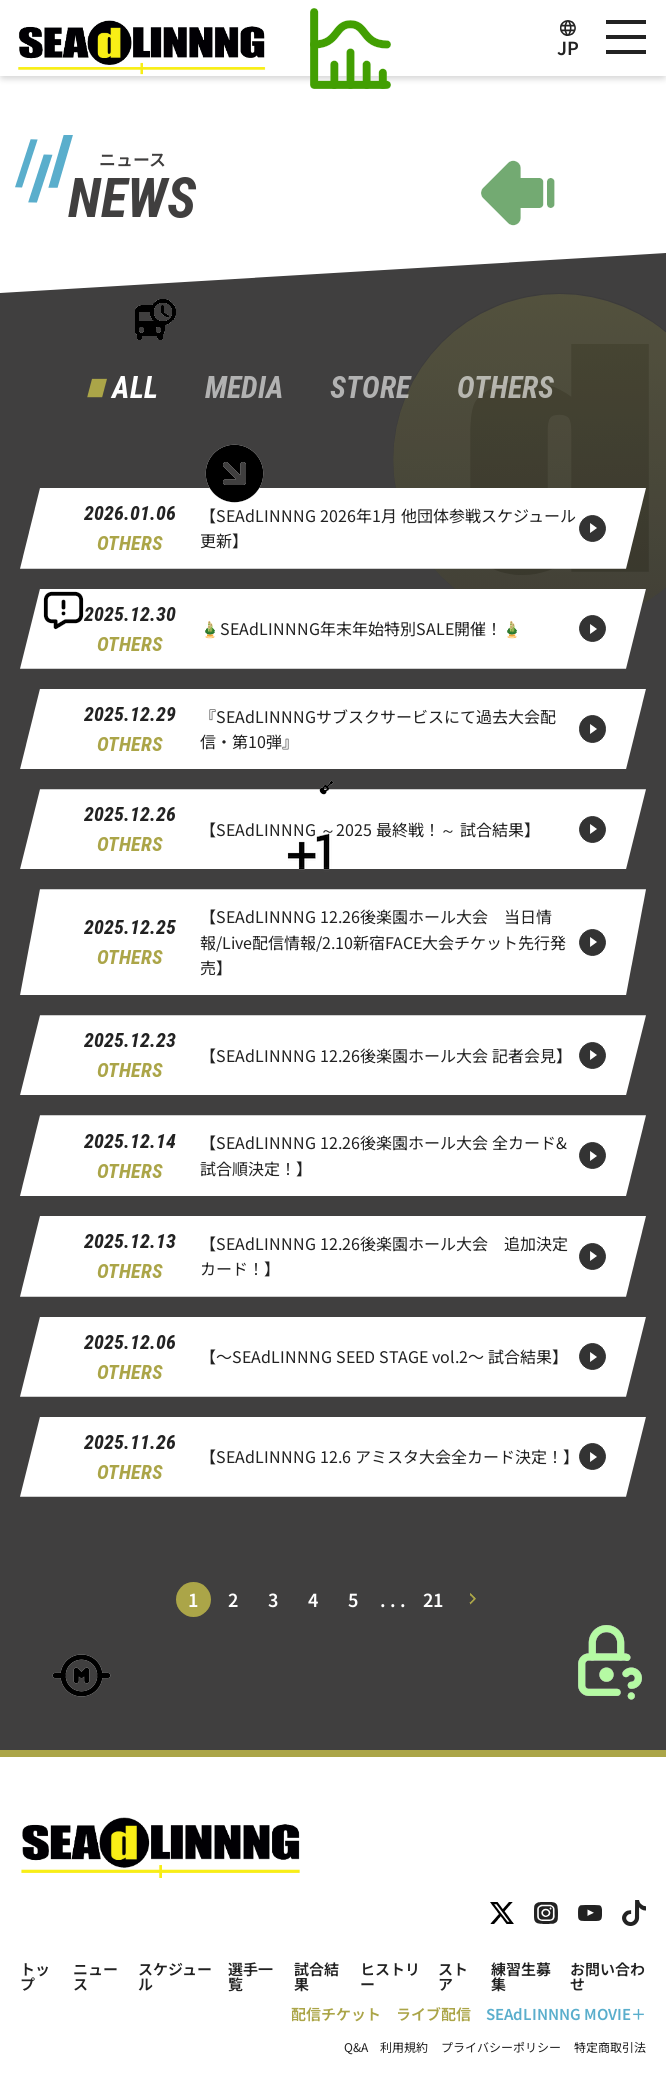  I want to click on report a message or conversation, so click(63, 609).